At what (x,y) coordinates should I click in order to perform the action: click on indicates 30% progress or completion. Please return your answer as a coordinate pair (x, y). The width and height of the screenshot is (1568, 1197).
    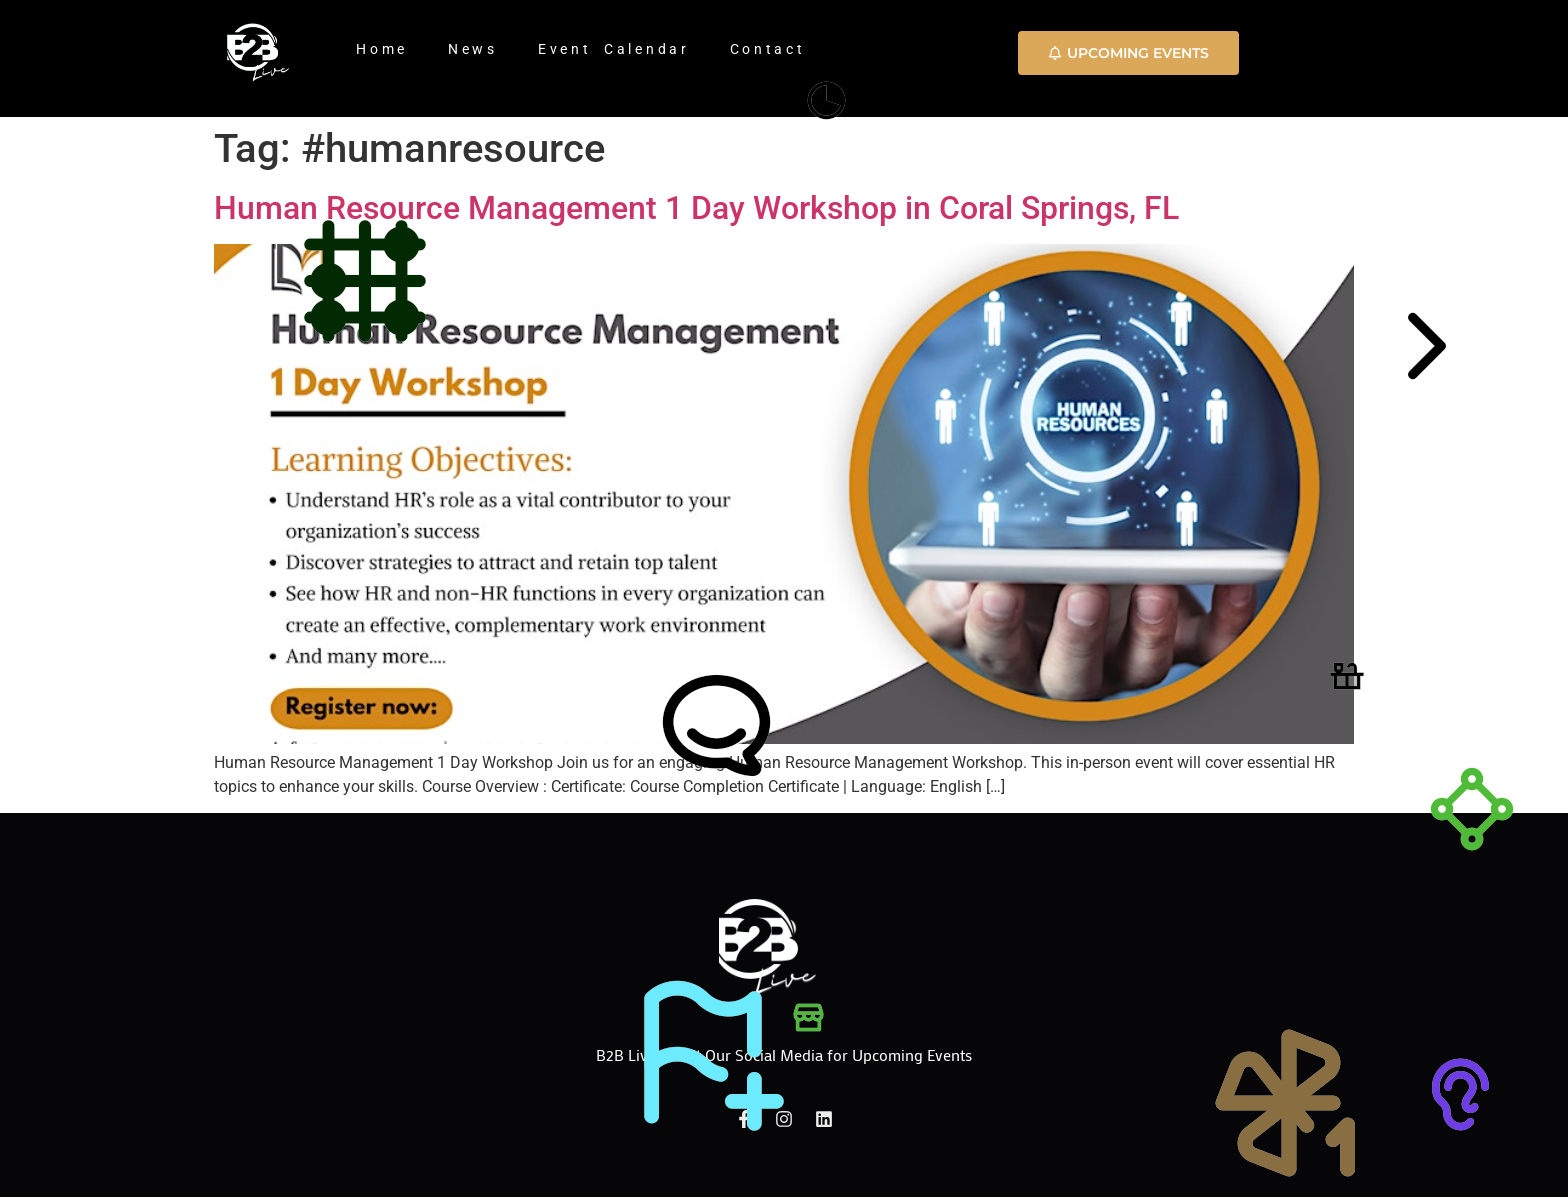
    Looking at the image, I should click on (826, 100).